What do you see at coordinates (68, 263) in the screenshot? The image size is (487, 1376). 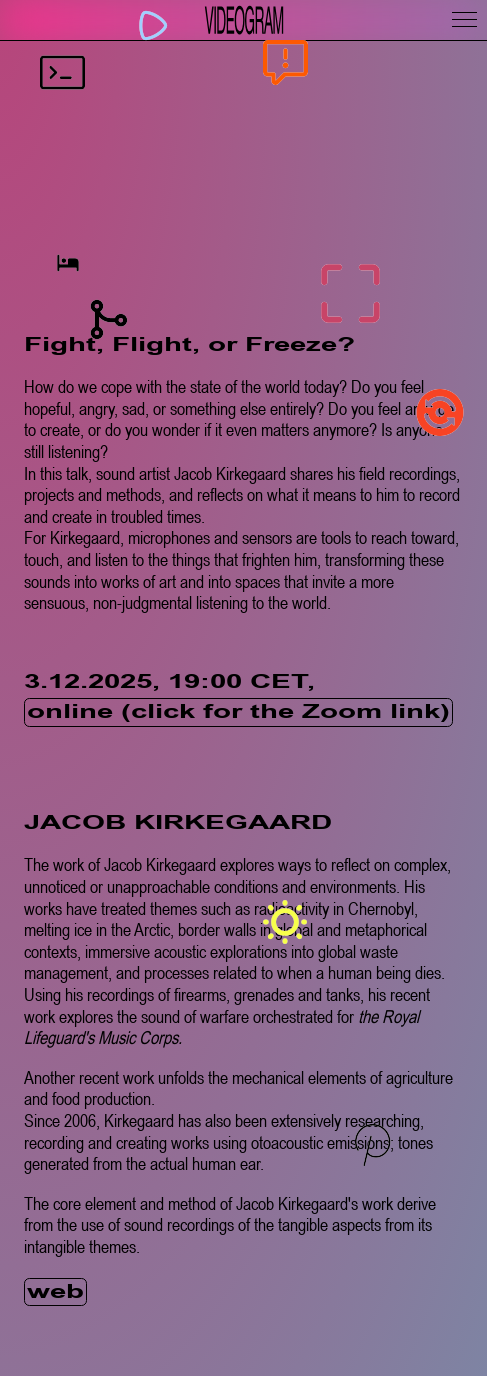 I see `find nearby hotels or accommodations` at bounding box center [68, 263].